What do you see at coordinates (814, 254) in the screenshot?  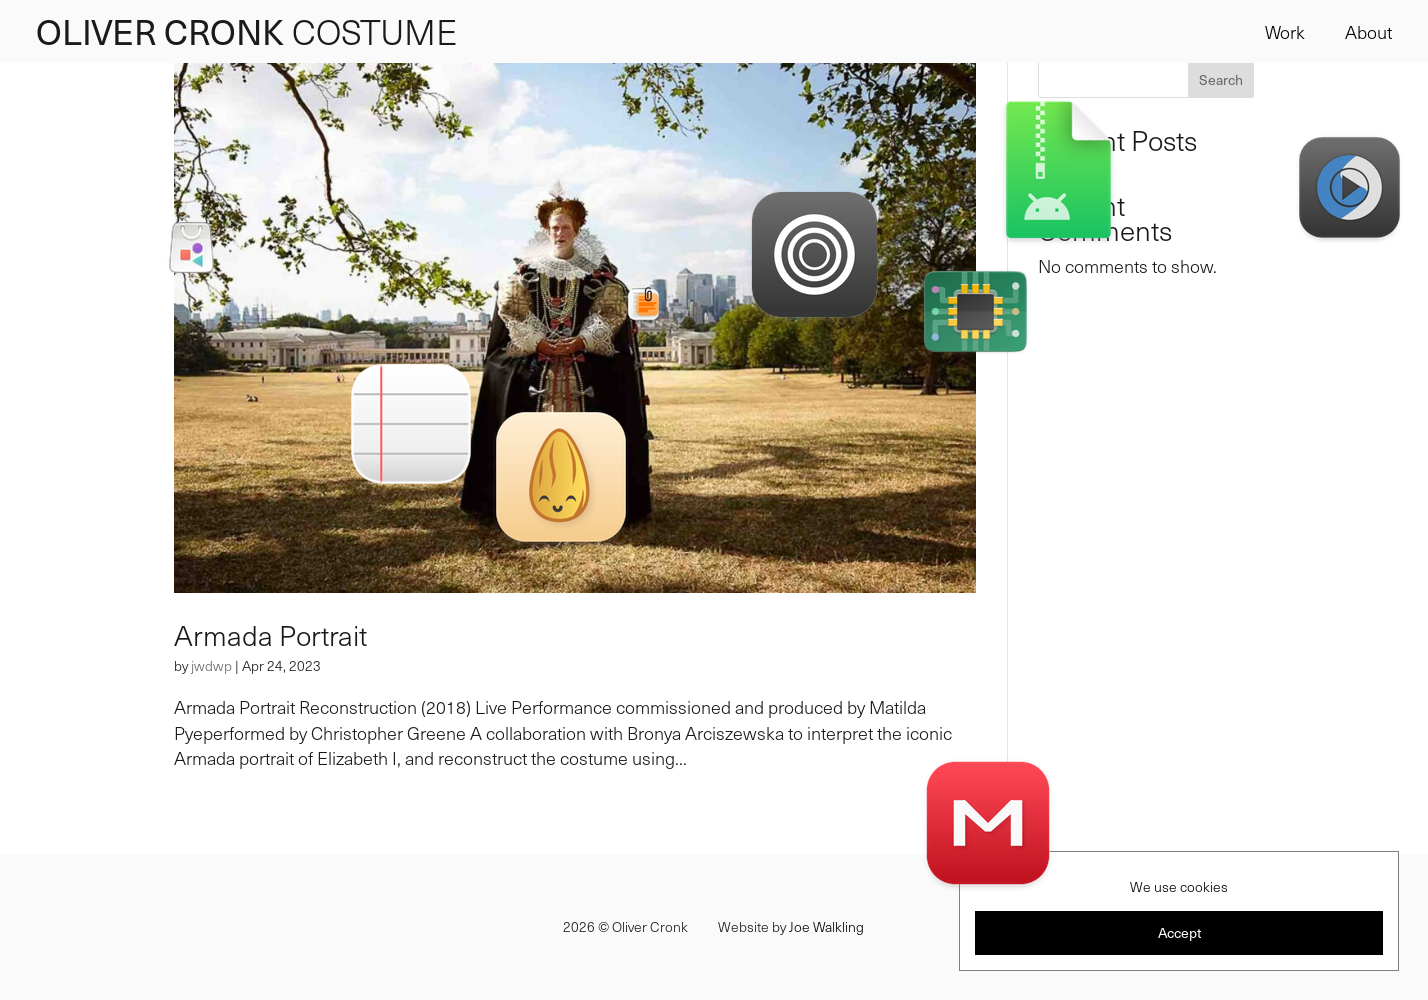 I see `open zen browser app` at bounding box center [814, 254].